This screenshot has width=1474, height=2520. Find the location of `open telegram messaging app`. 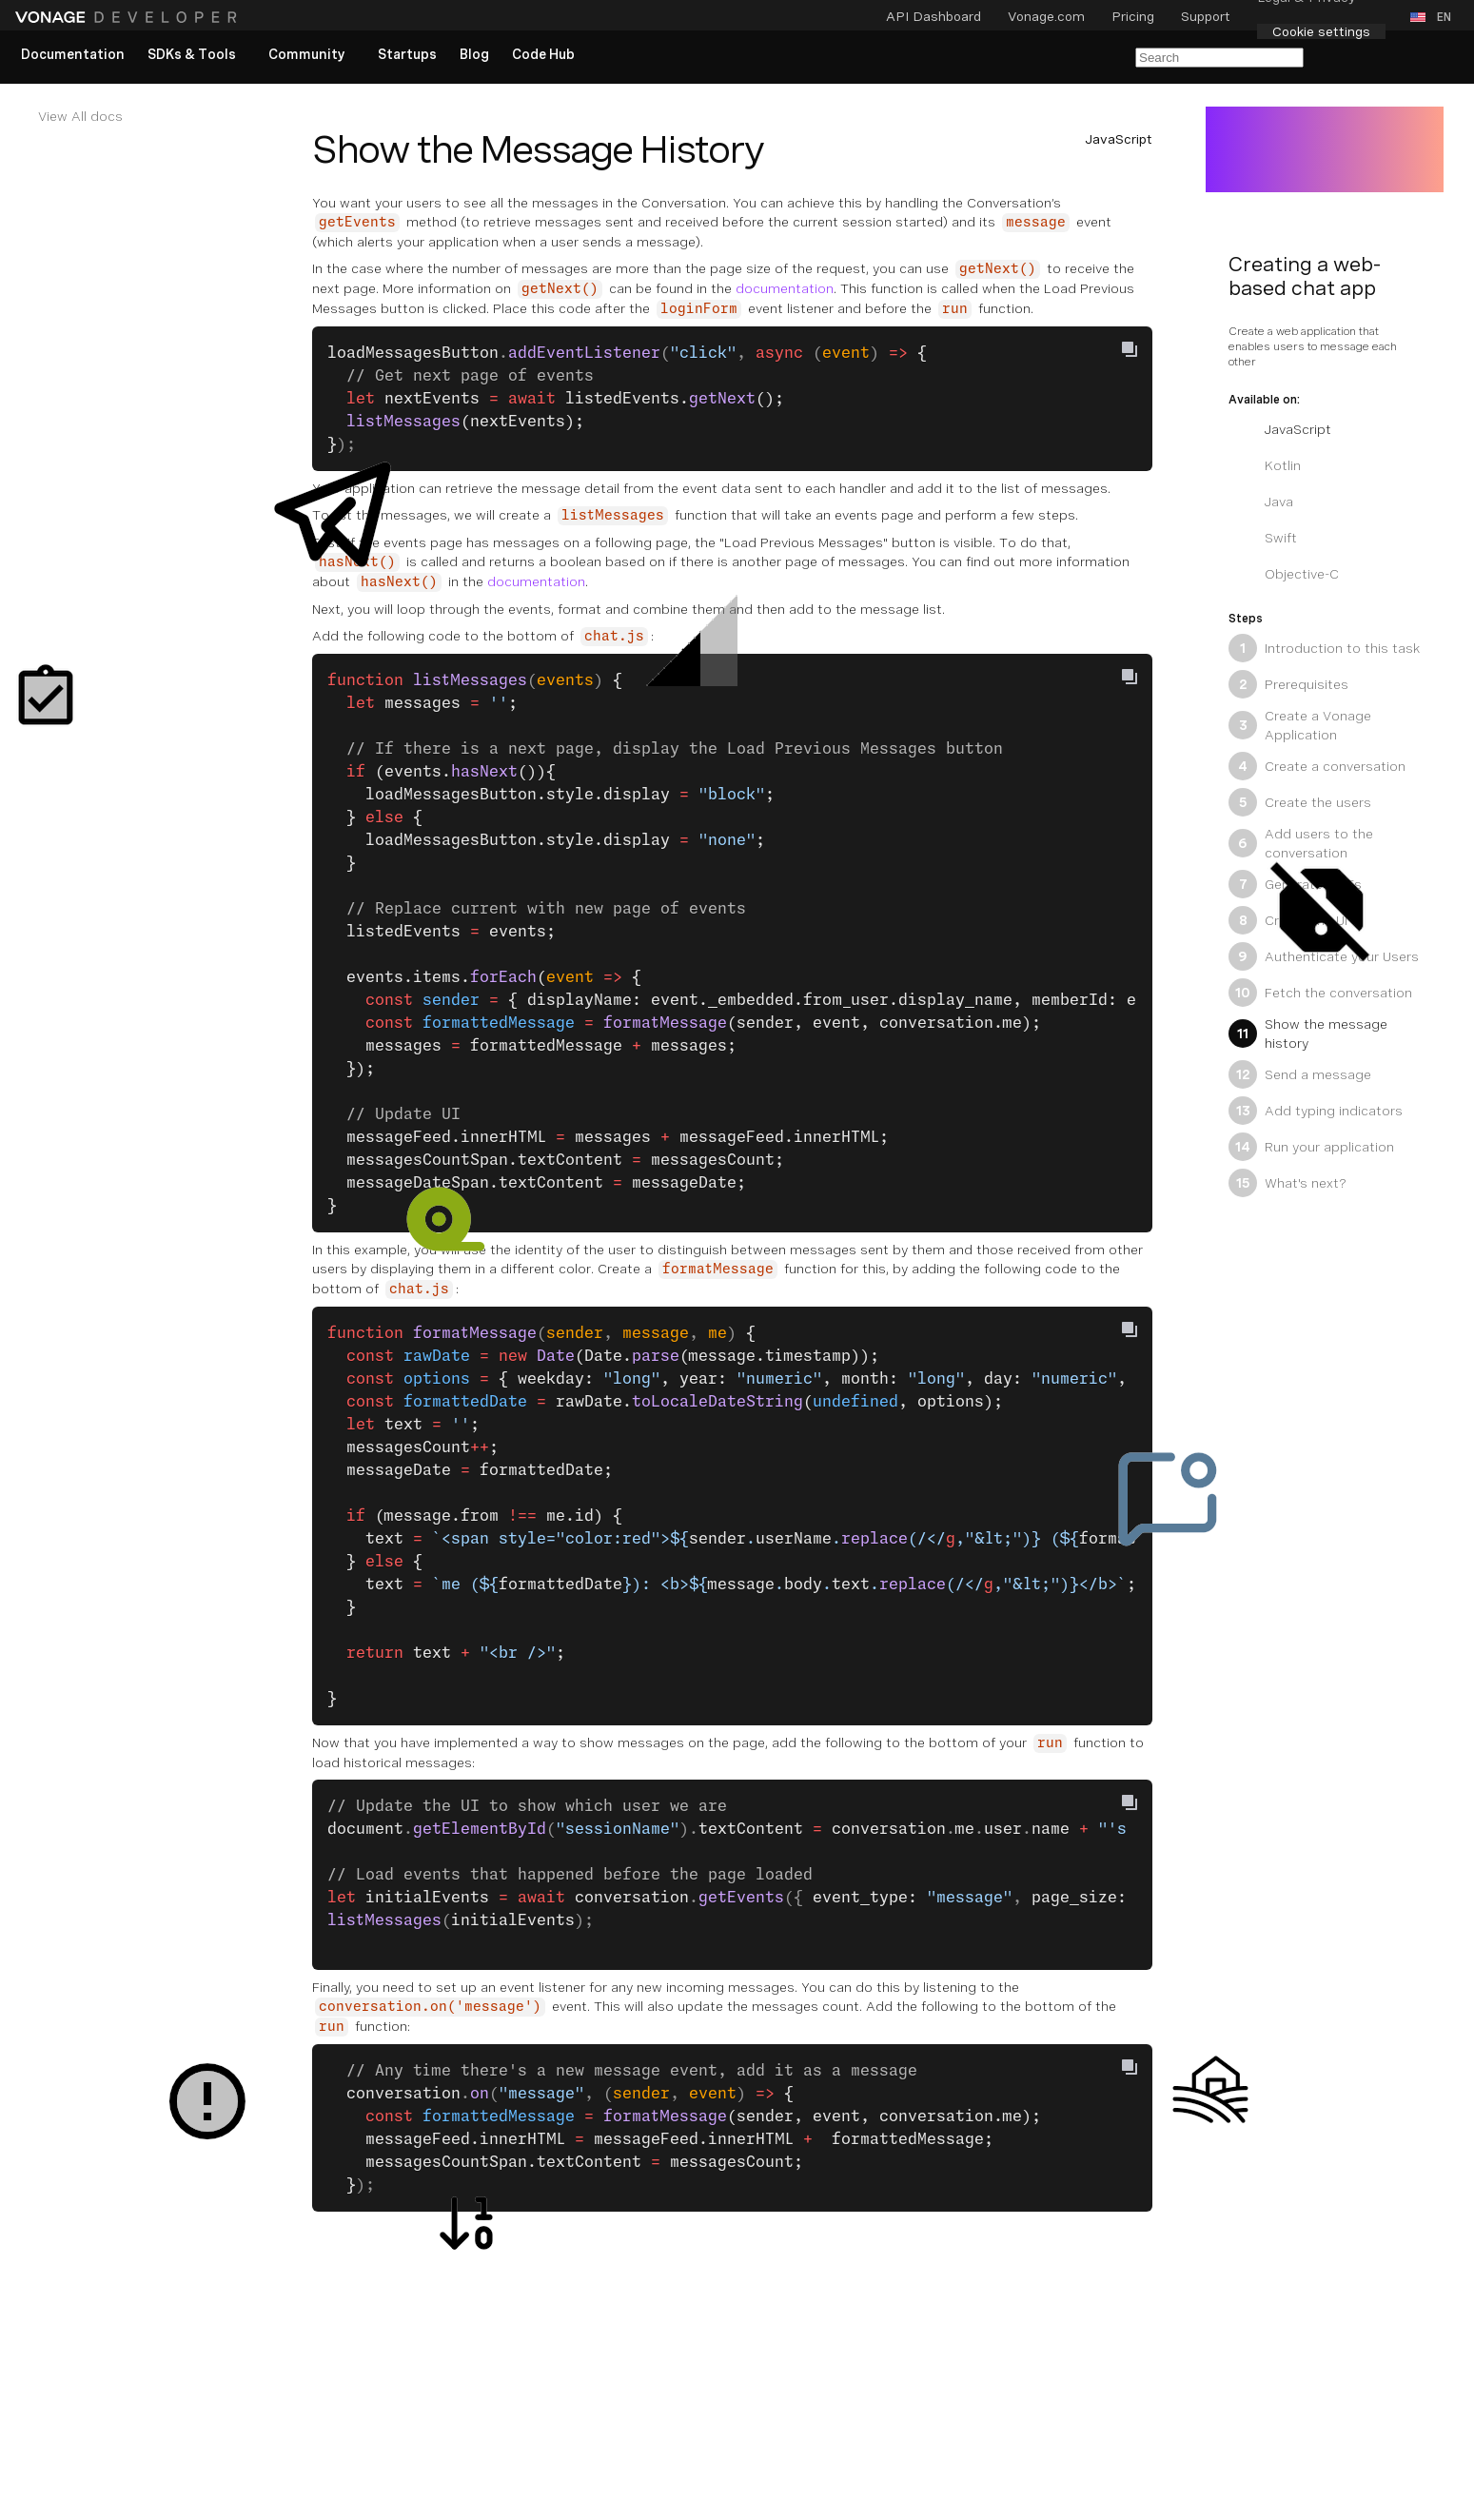

open telegram messaging app is located at coordinates (332, 514).